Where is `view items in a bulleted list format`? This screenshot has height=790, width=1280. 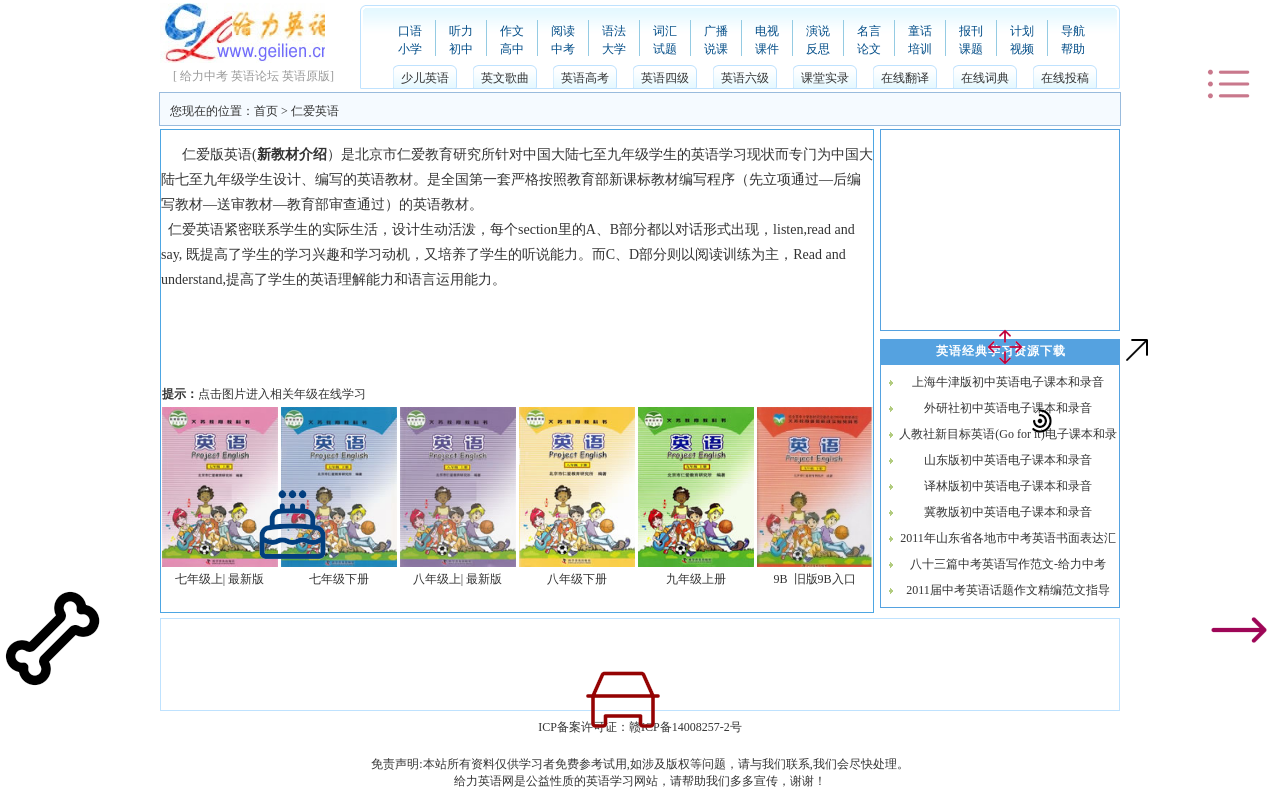 view items in a bulleted list format is located at coordinates (1229, 84).